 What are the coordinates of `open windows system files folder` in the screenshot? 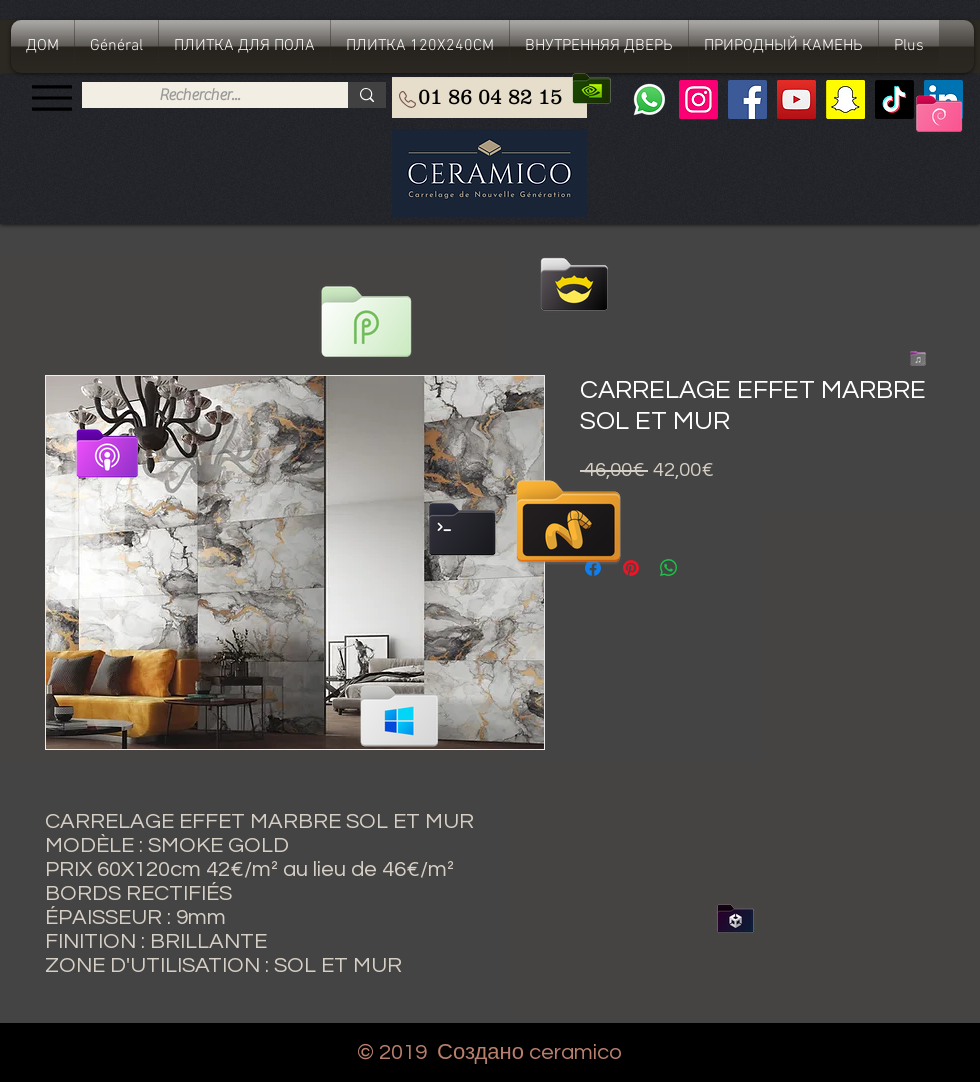 It's located at (399, 718).